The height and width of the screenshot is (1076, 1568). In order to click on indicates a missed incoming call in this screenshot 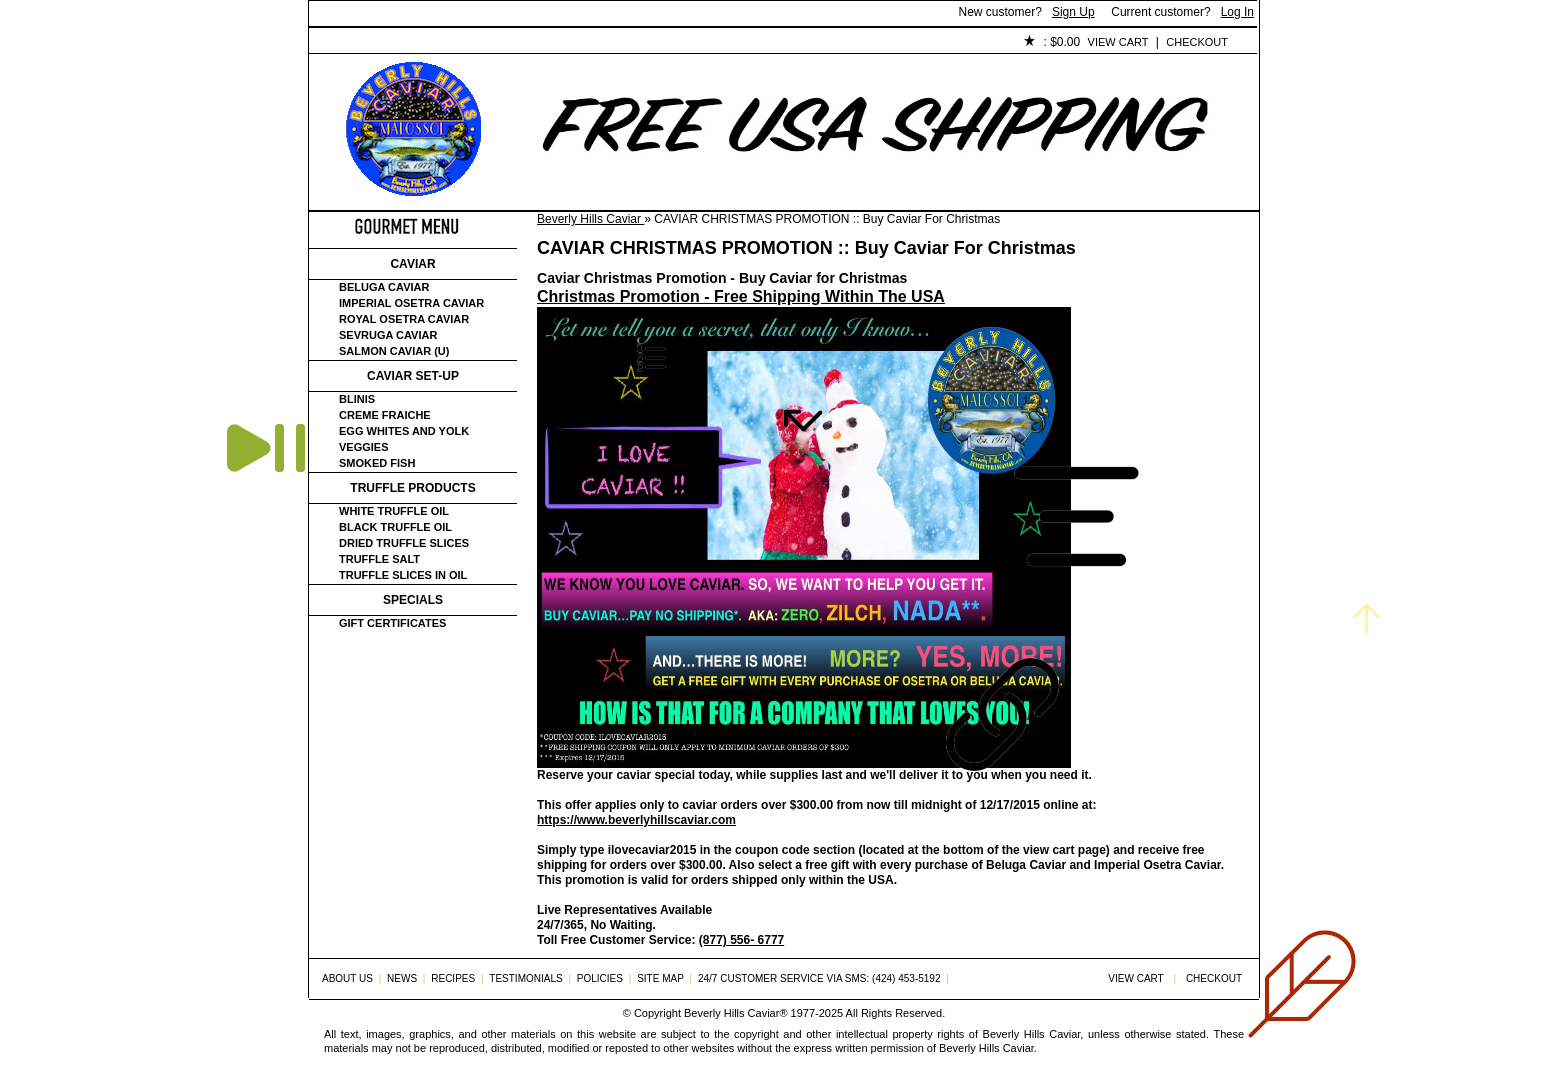, I will do `click(803, 420)`.